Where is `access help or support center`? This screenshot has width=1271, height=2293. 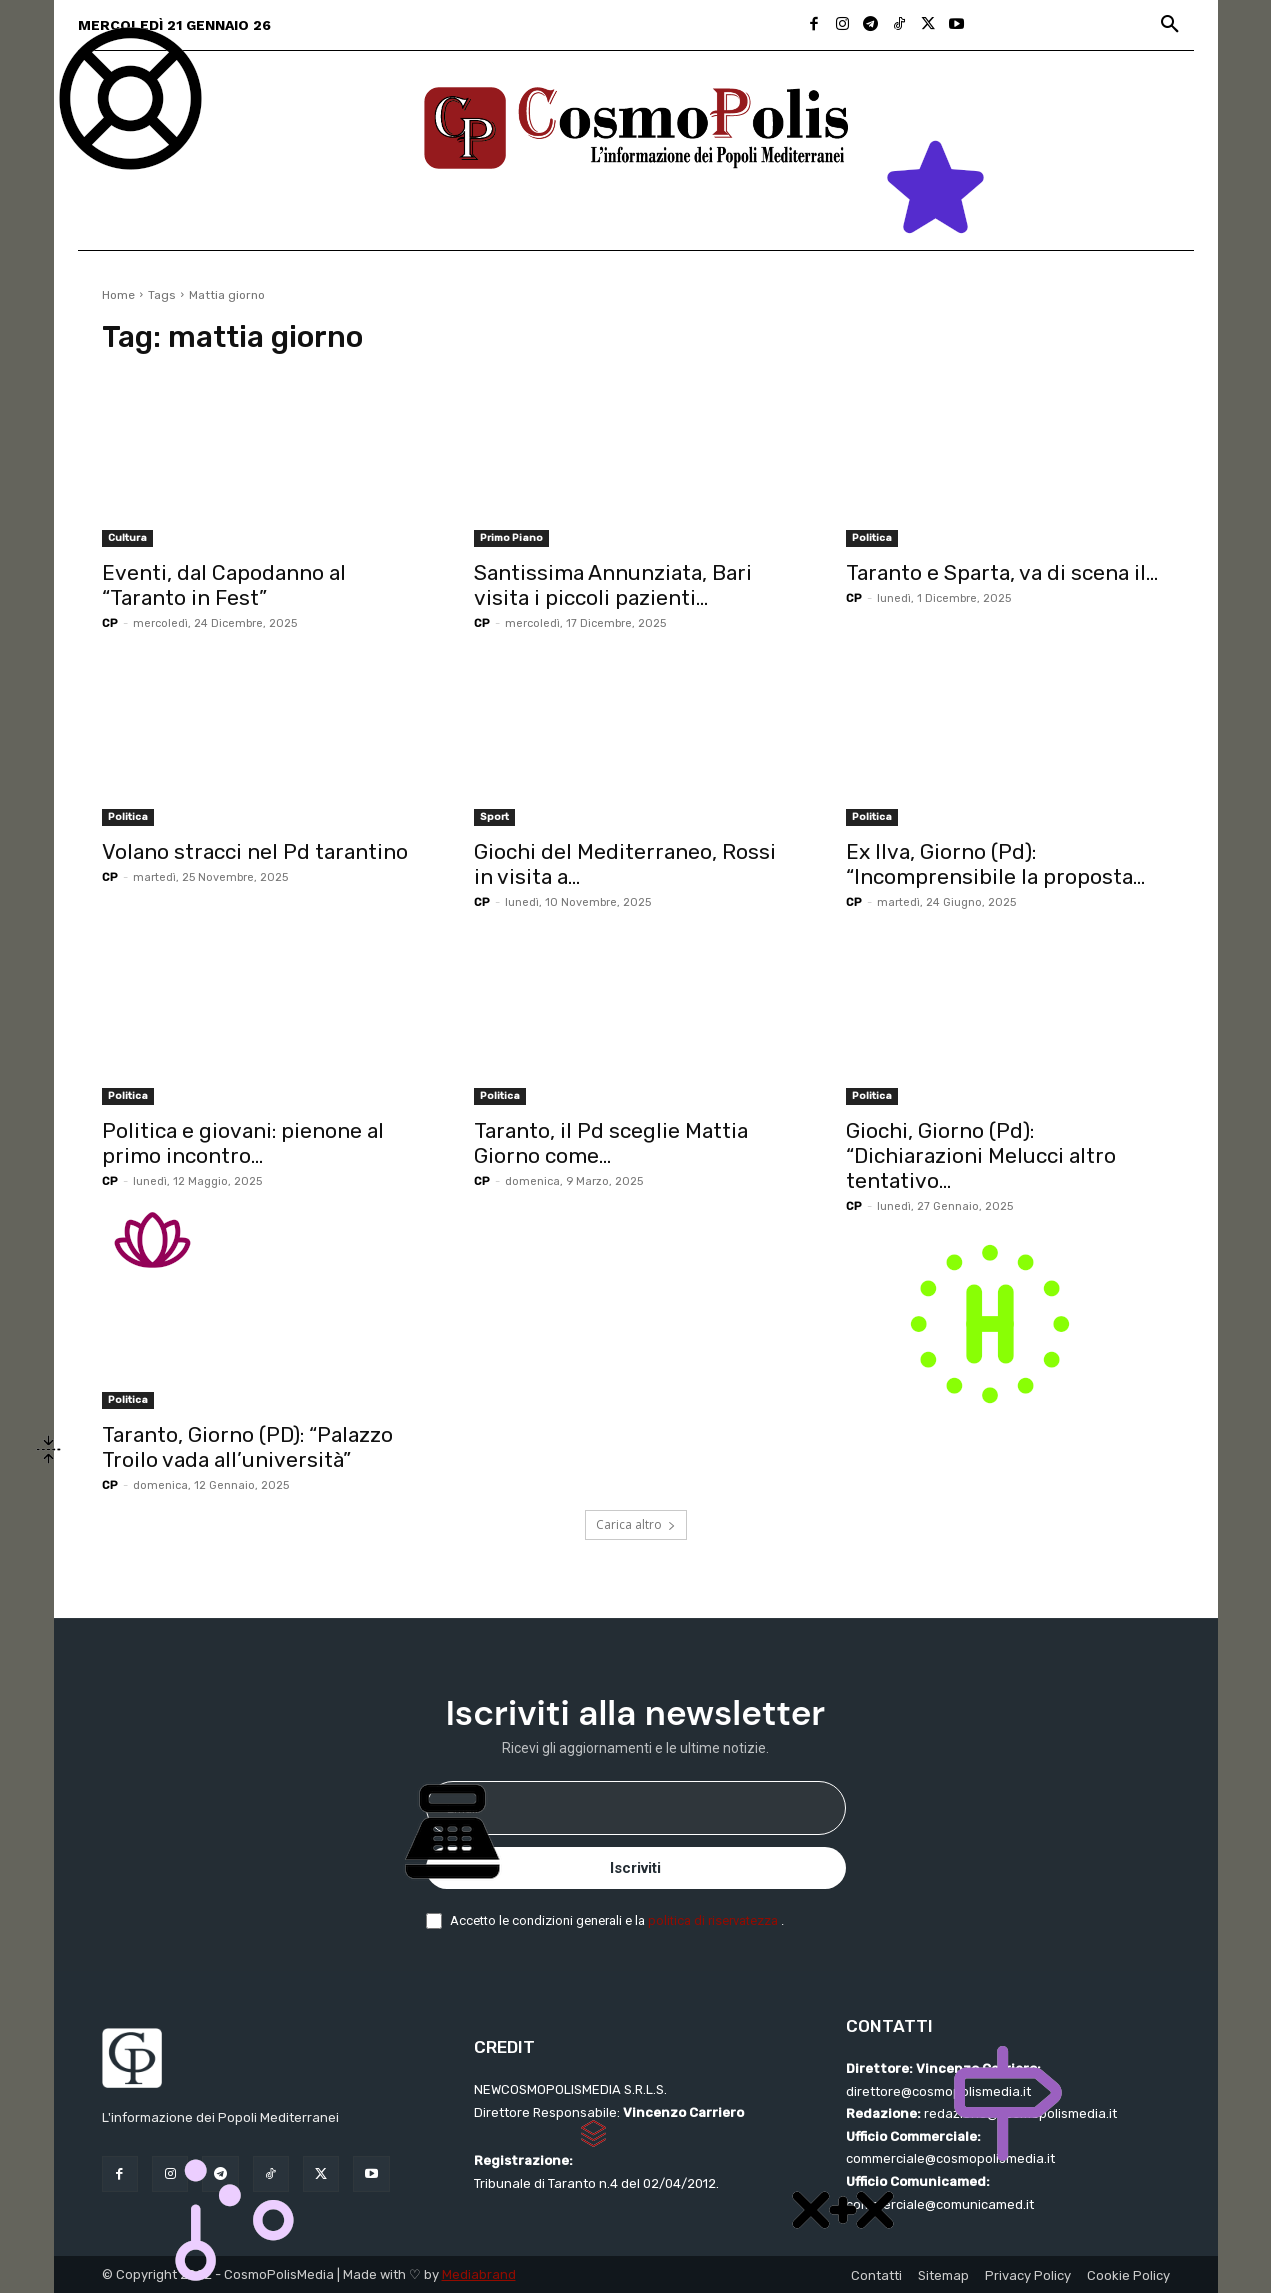 access help or support center is located at coordinates (130, 98).